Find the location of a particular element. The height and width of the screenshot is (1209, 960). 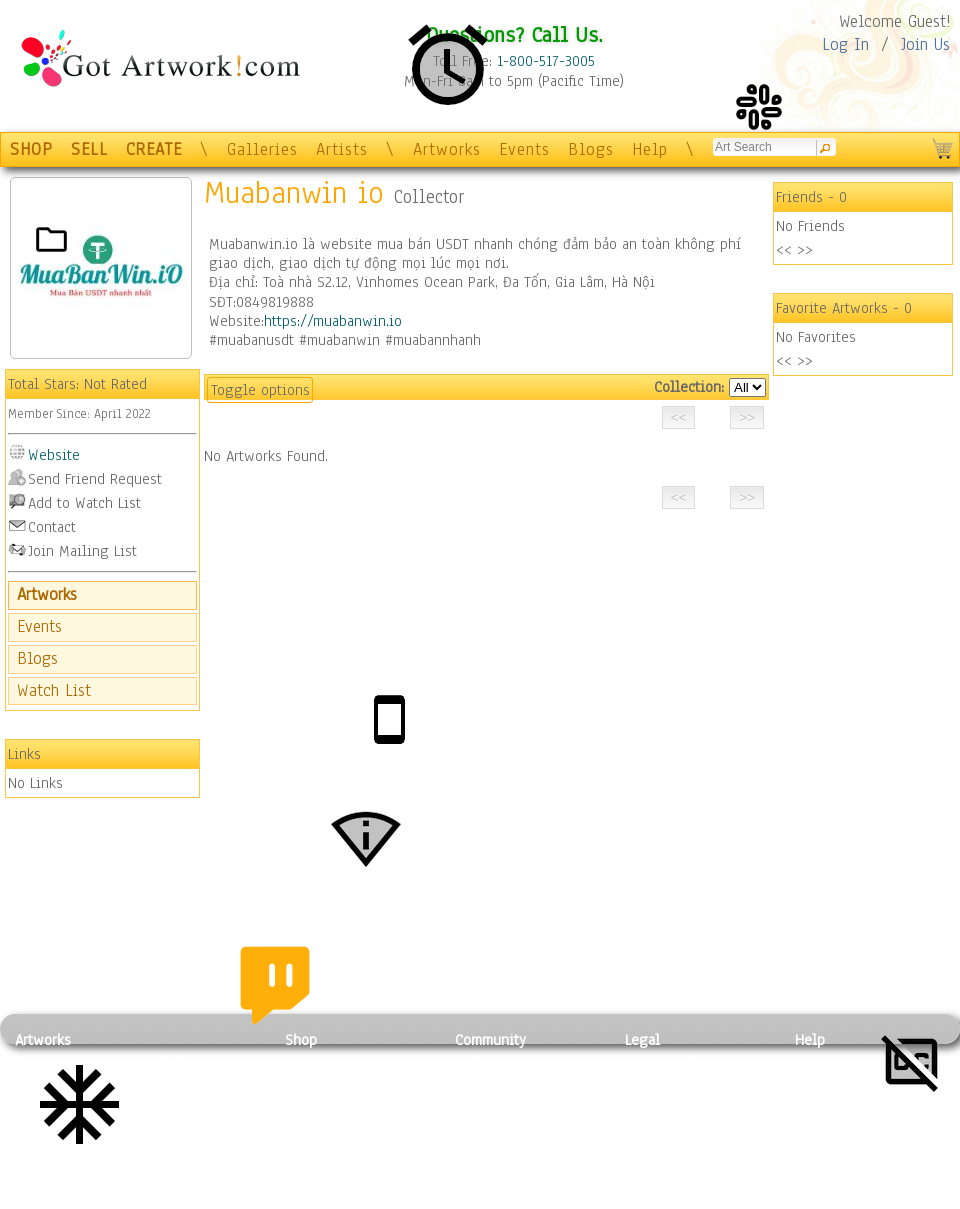

closed captions are disabled is located at coordinates (911, 1061).